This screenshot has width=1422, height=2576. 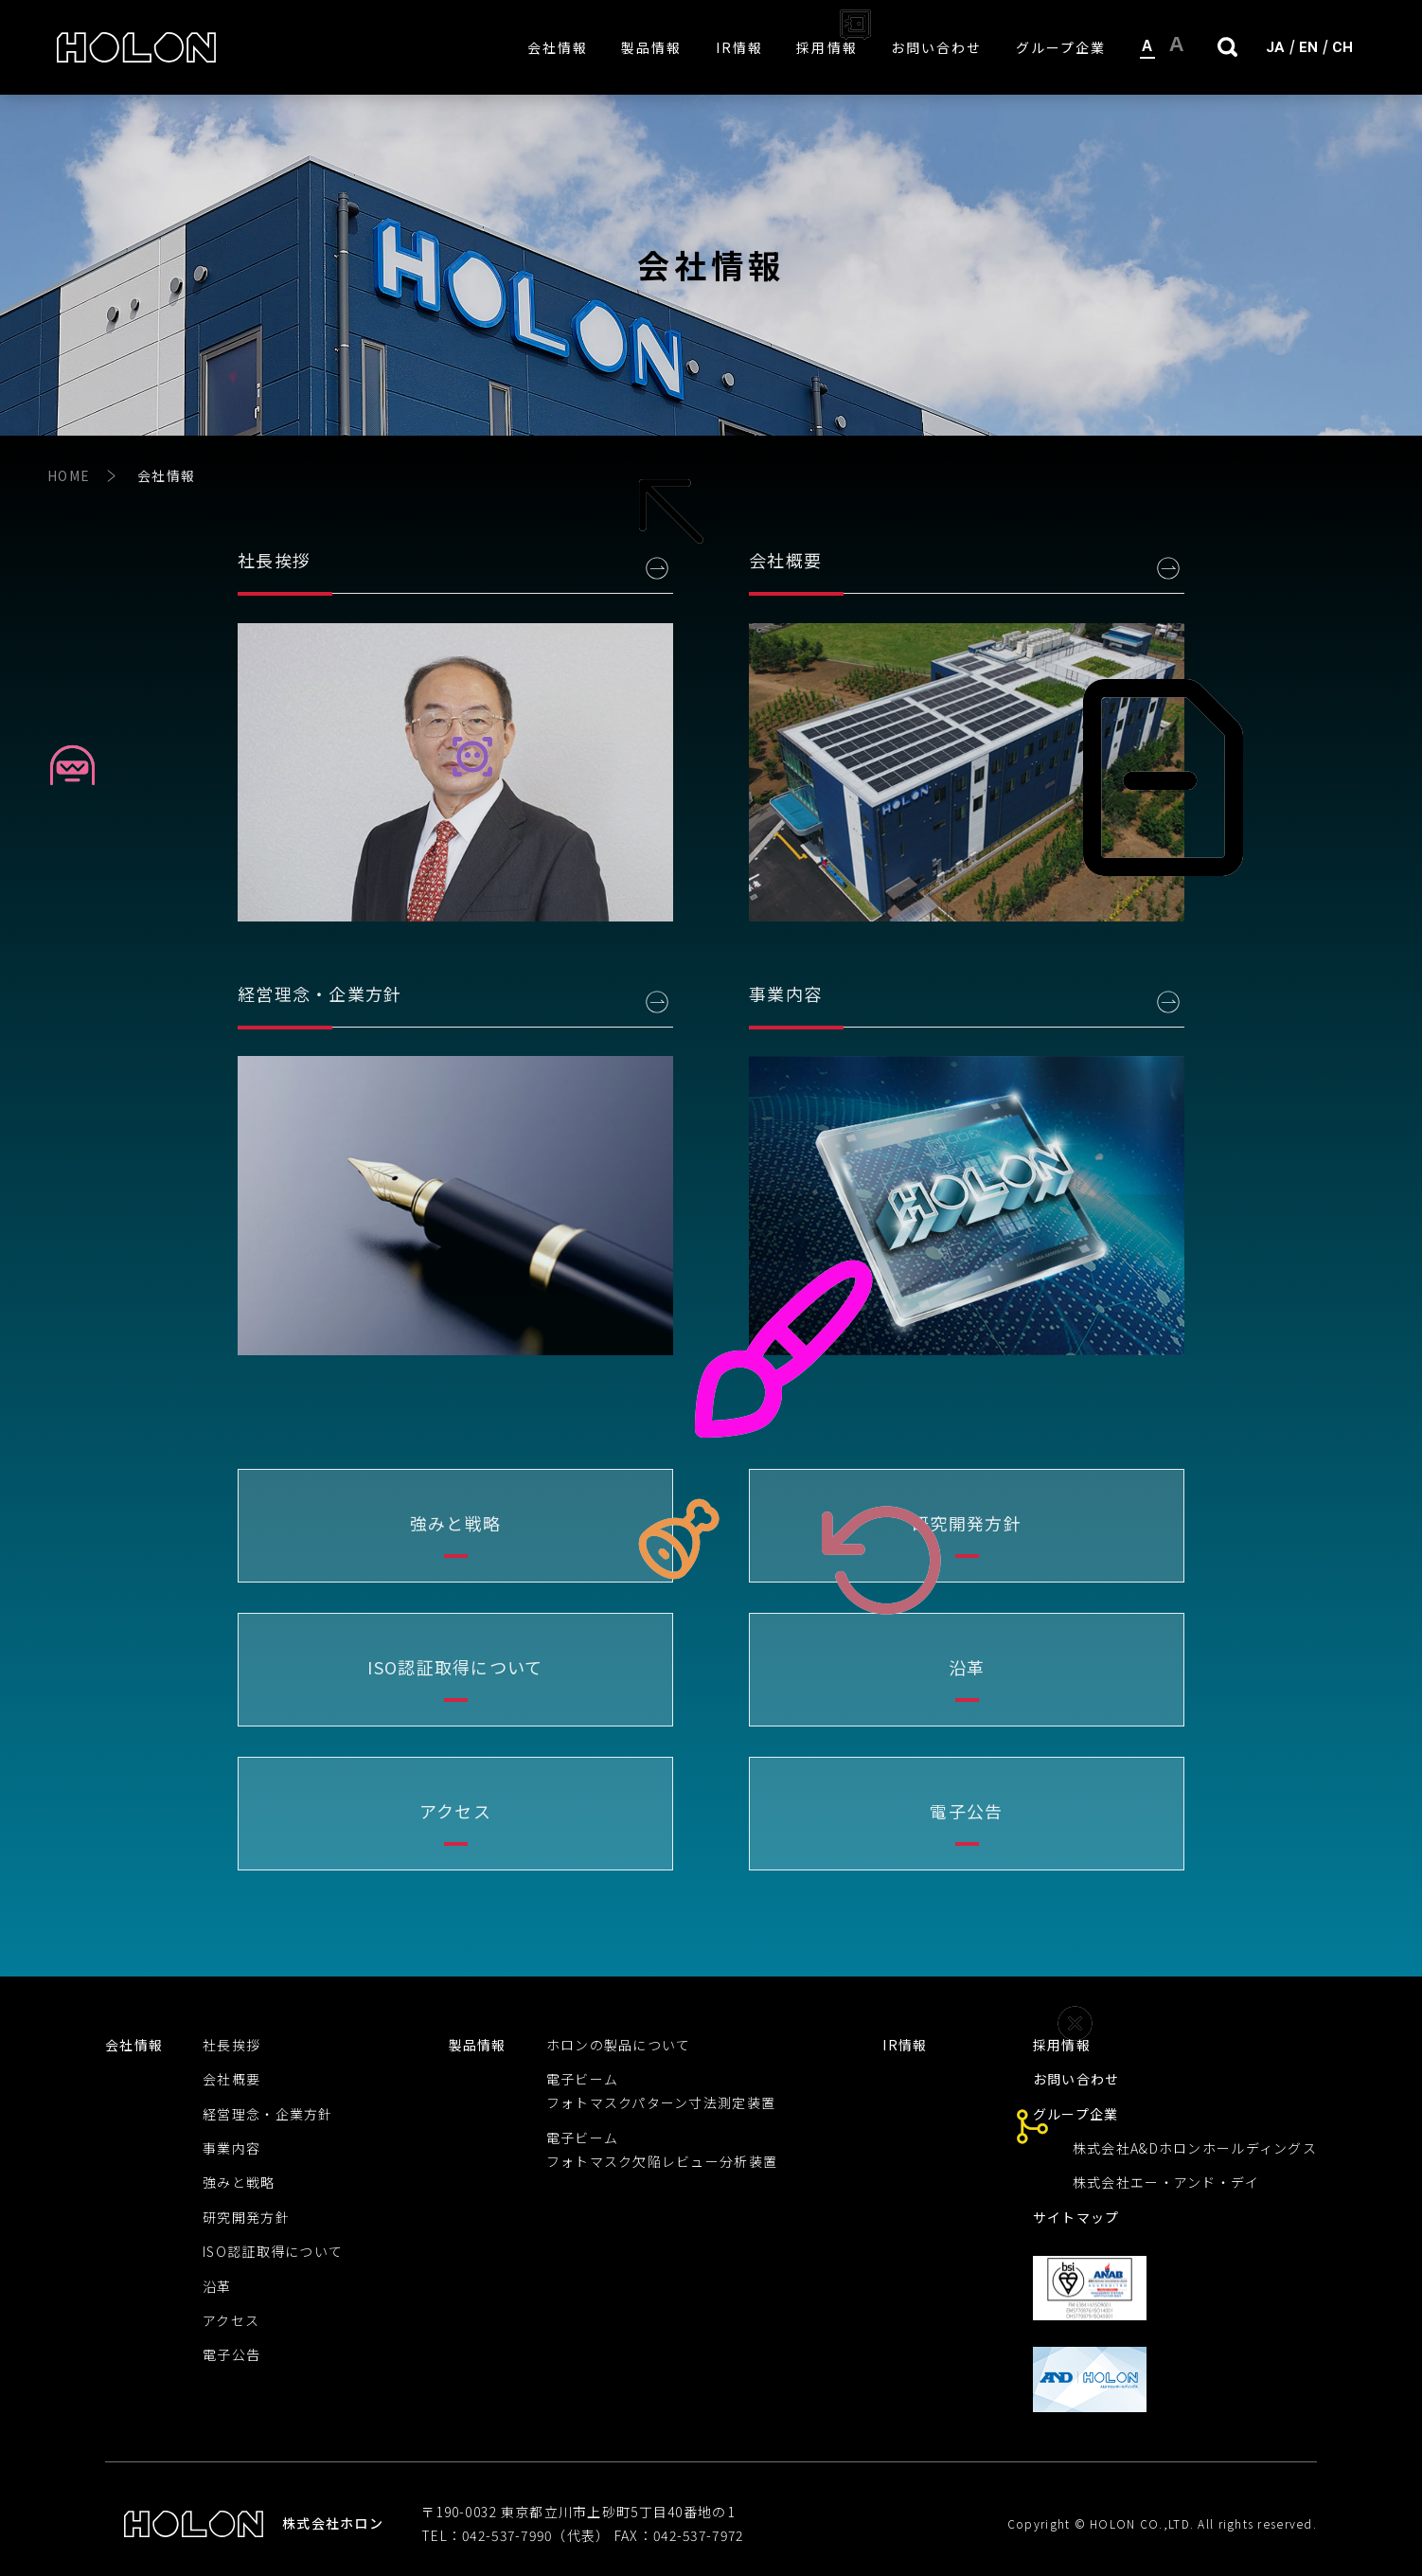 What do you see at coordinates (678, 1539) in the screenshot?
I see `food or dining category` at bounding box center [678, 1539].